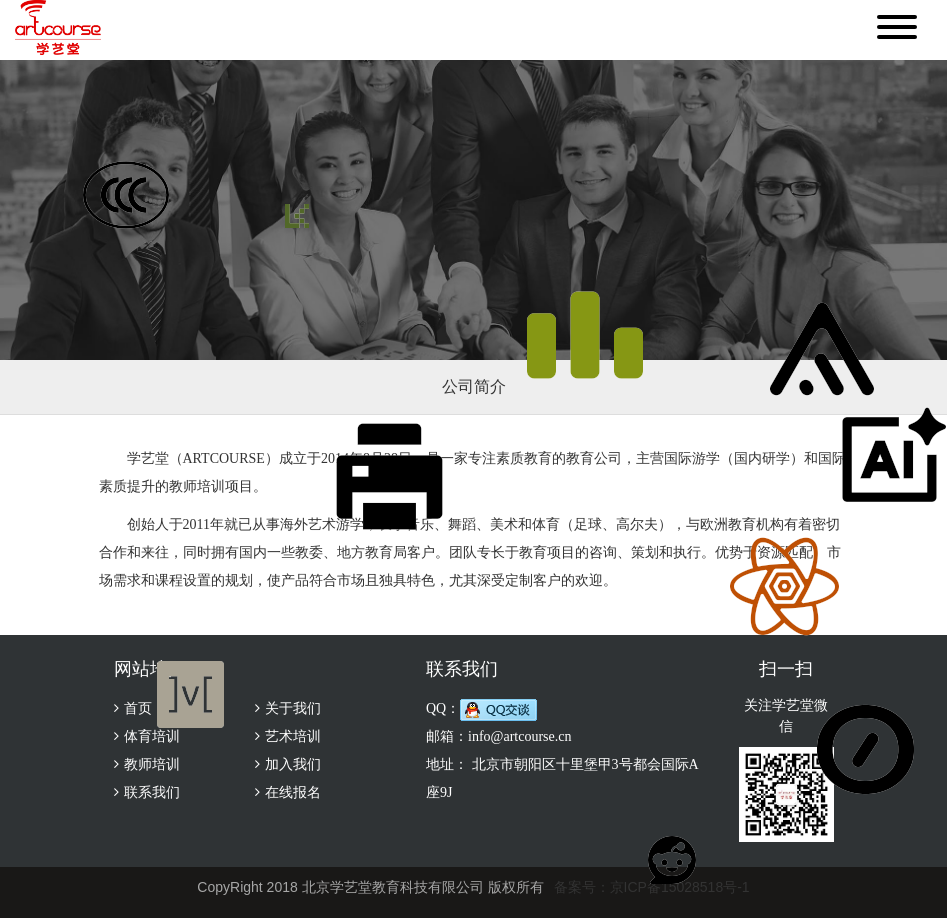 This screenshot has width=947, height=918. Describe the element at coordinates (585, 335) in the screenshot. I see `visit codeforces competitive programming platform` at that location.